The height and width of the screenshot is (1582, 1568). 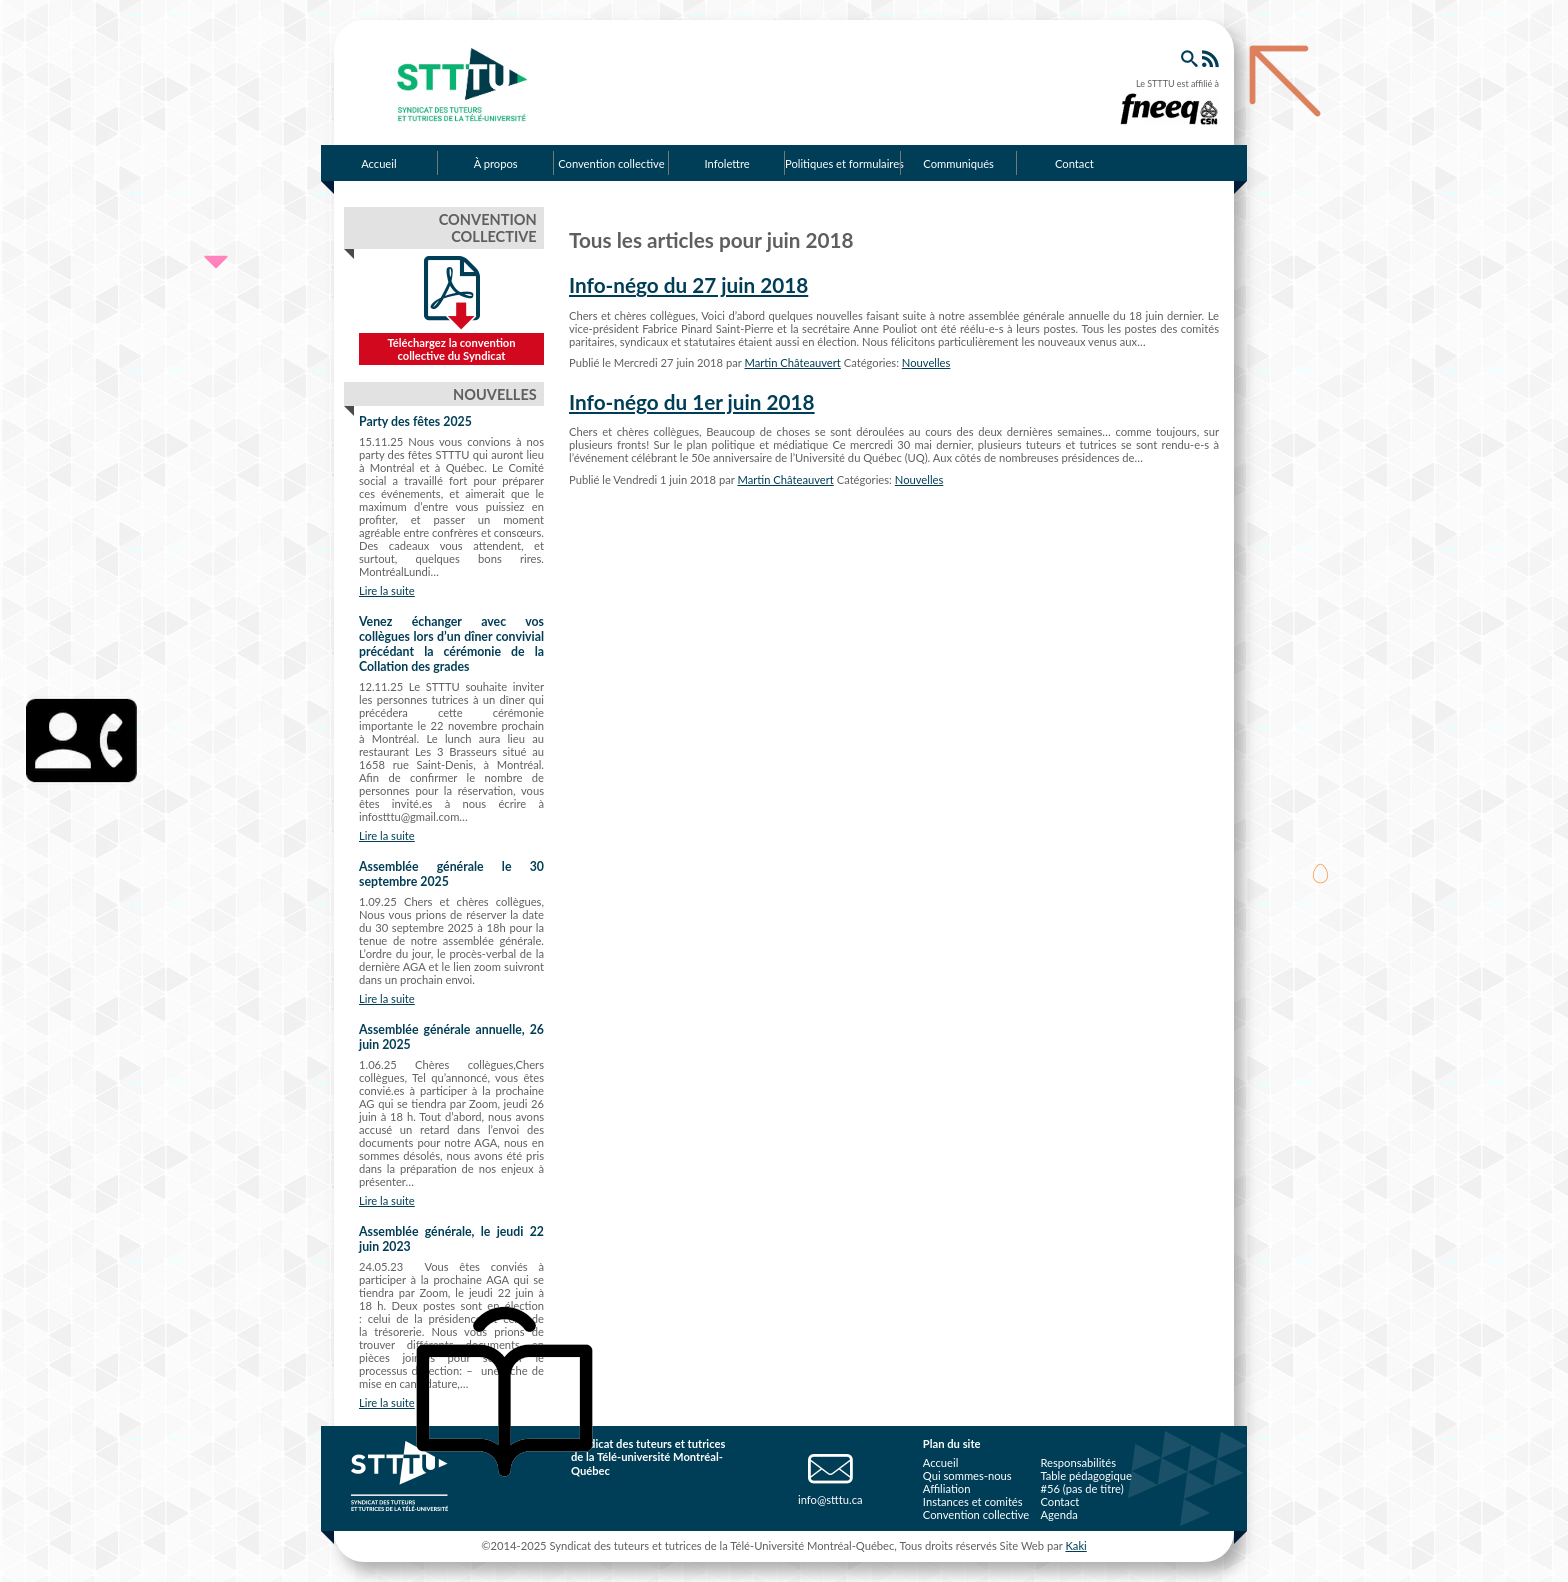 I want to click on view user profile or contact details, so click(x=504, y=1388).